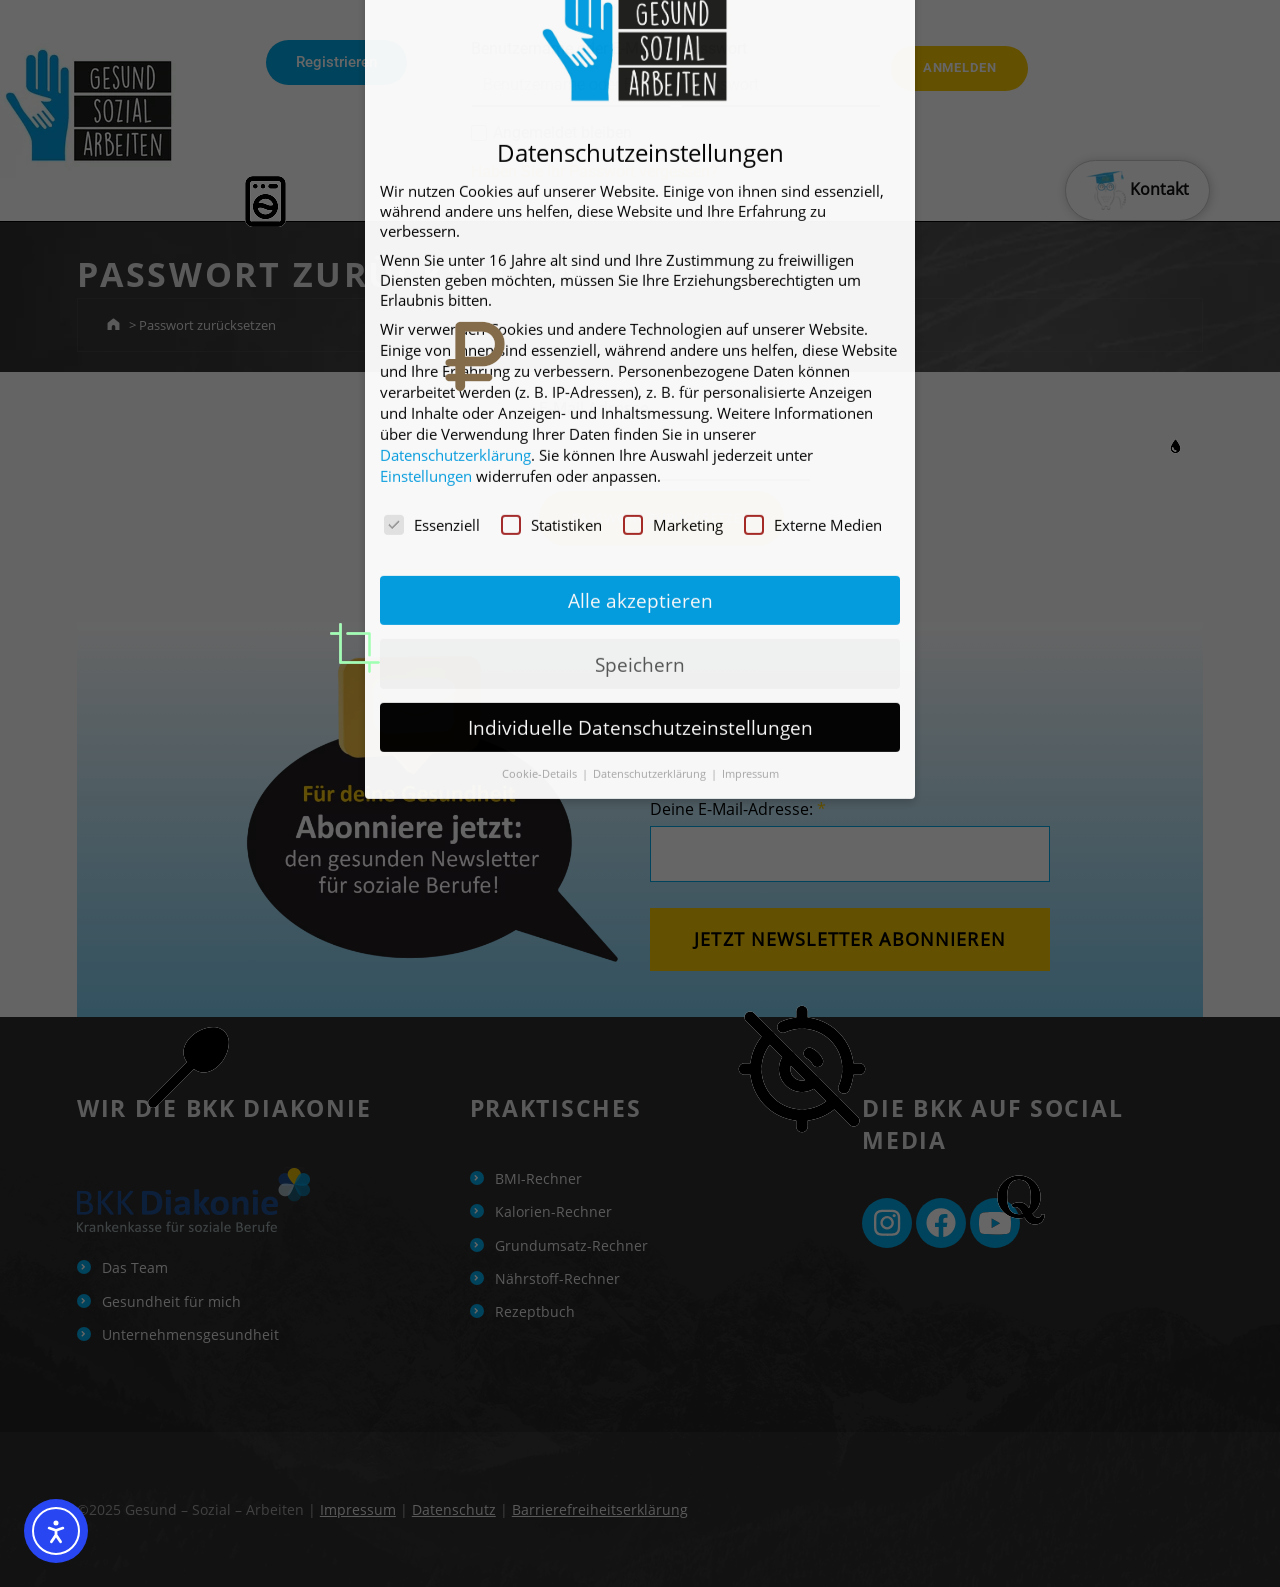  What do you see at coordinates (1175, 446) in the screenshot?
I see `adjust color or tint settings` at bounding box center [1175, 446].